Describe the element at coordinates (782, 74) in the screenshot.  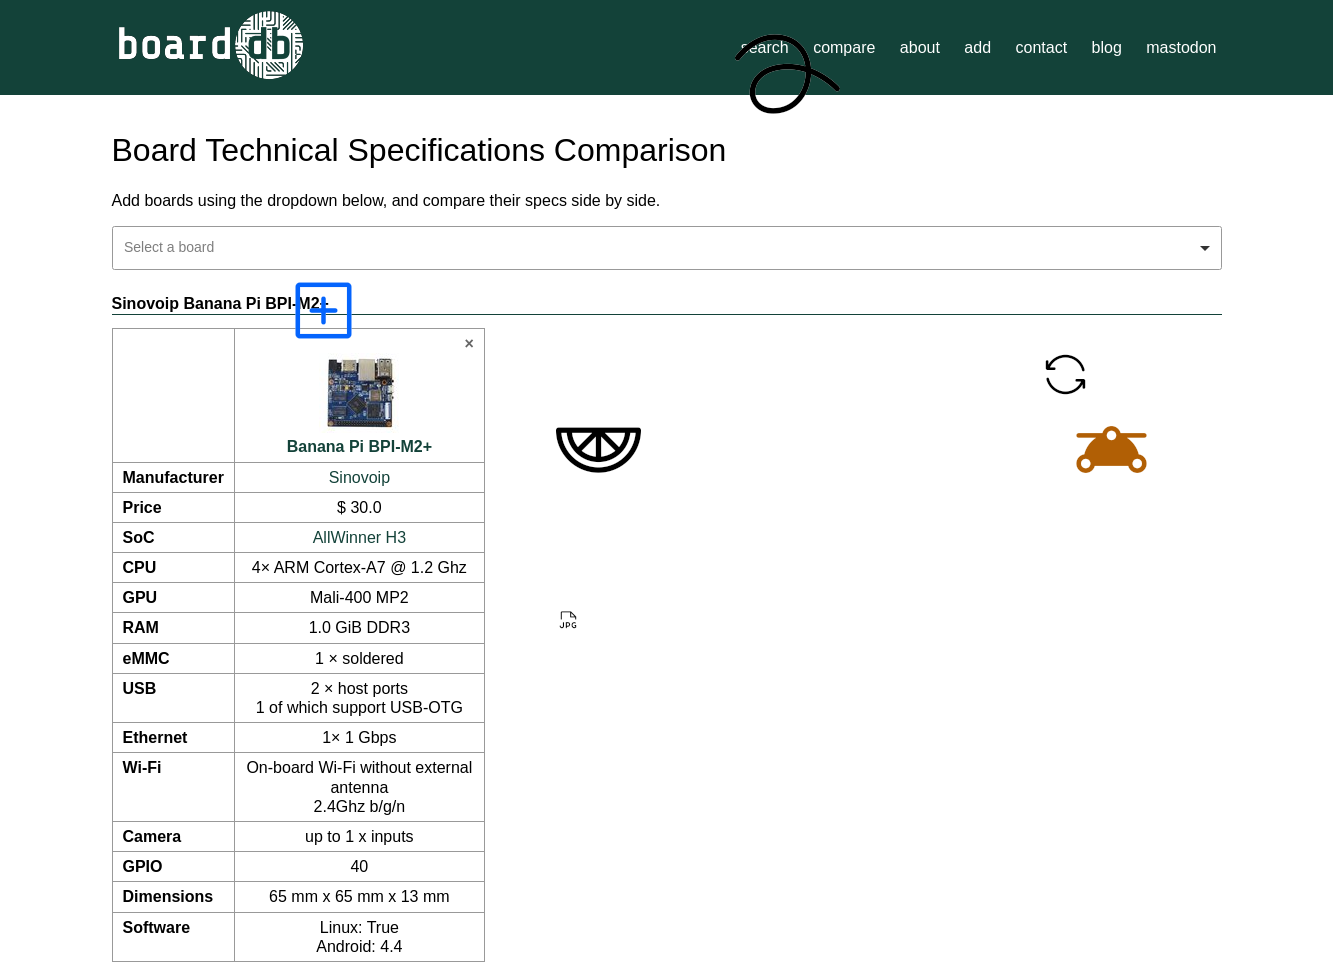
I see `freehand drawing or sketch tool` at that location.